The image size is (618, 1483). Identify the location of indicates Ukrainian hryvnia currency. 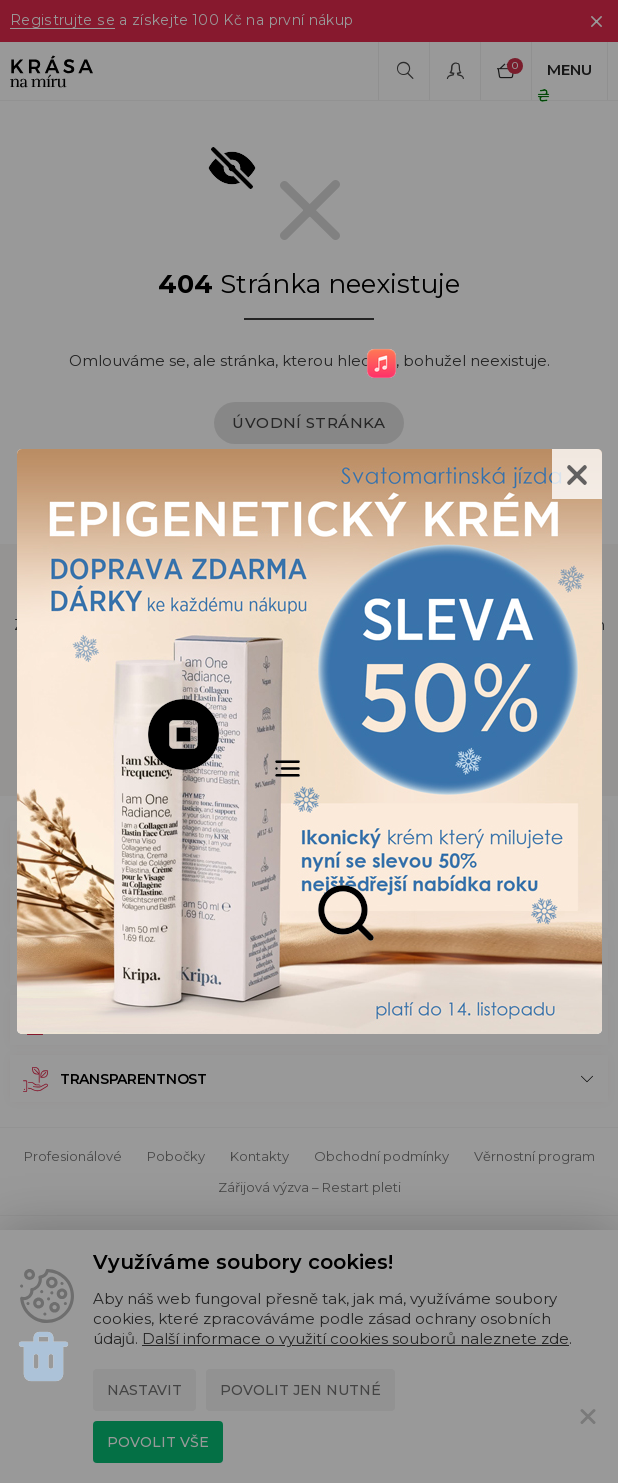
(543, 95).